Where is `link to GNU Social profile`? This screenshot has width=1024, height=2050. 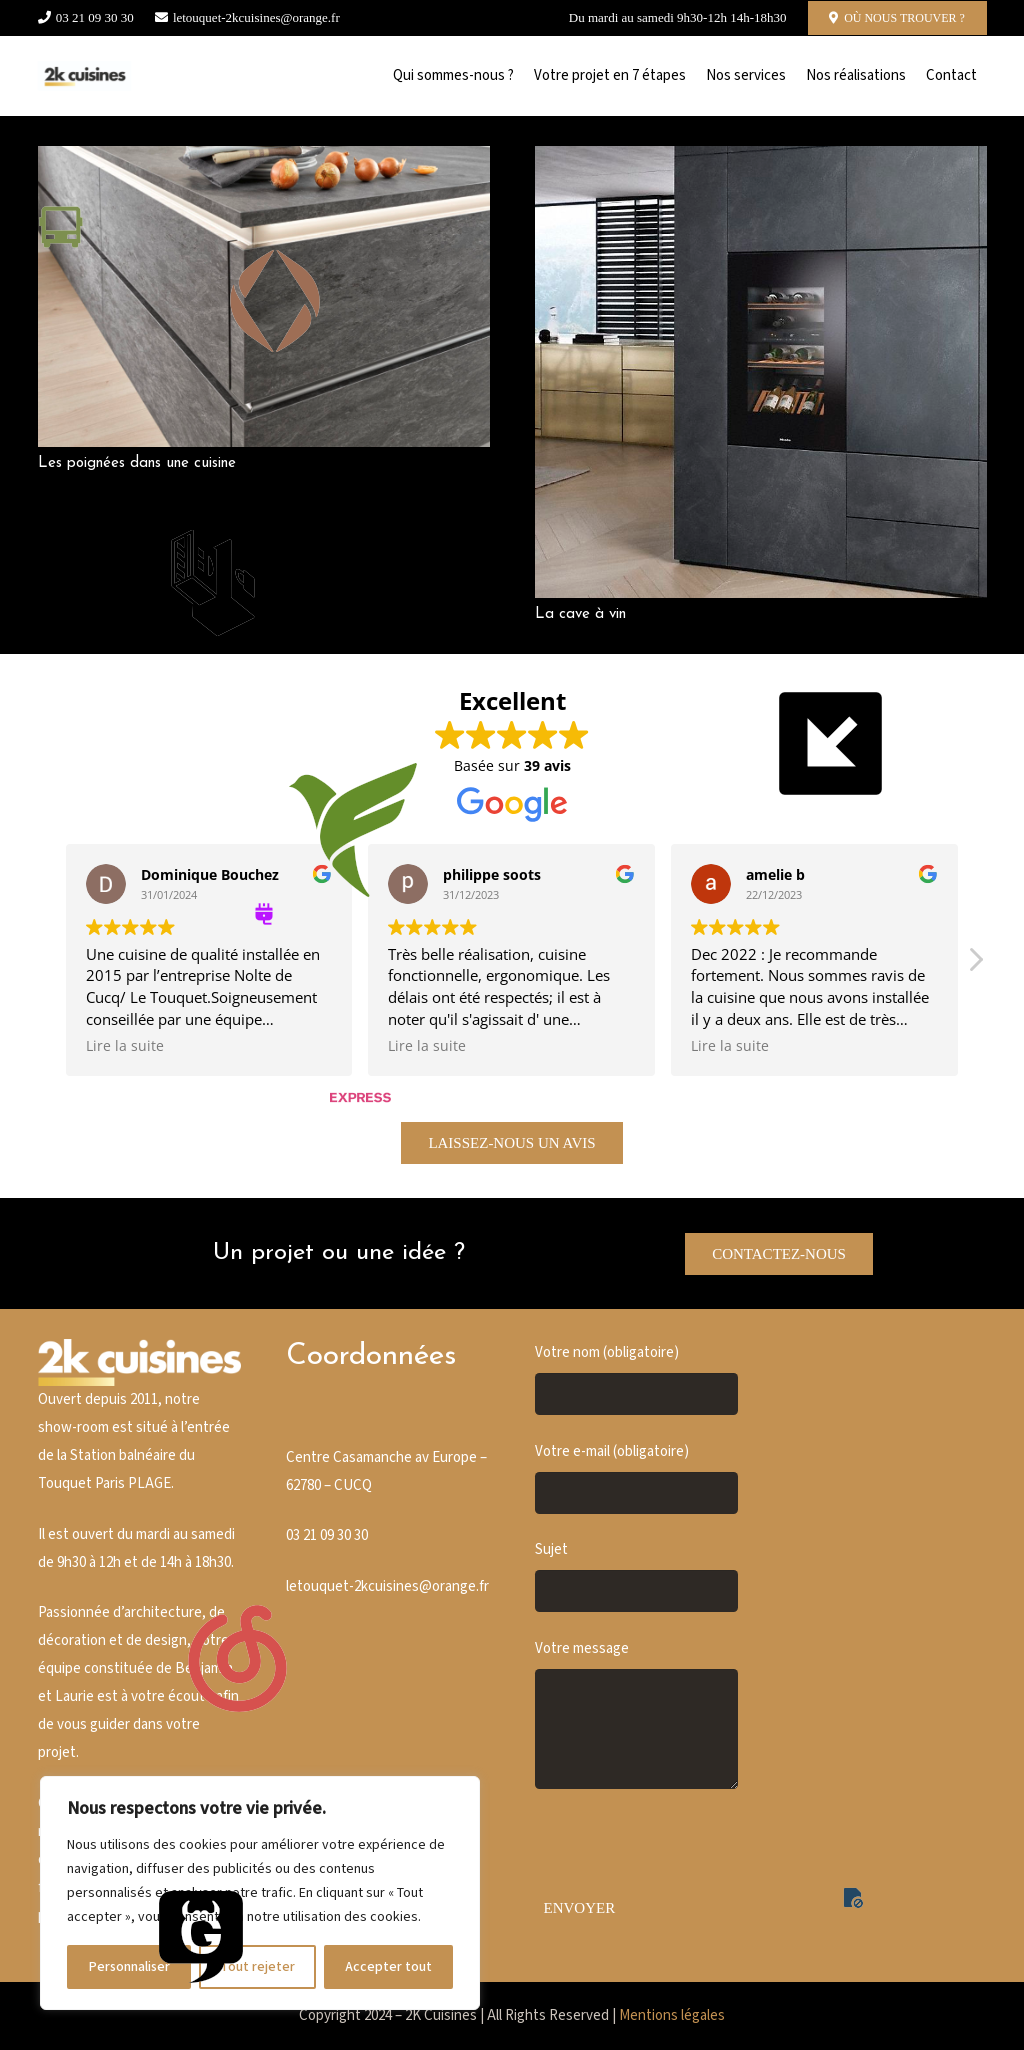 link to GNU Social profile is located at coordinates (201, 1937).